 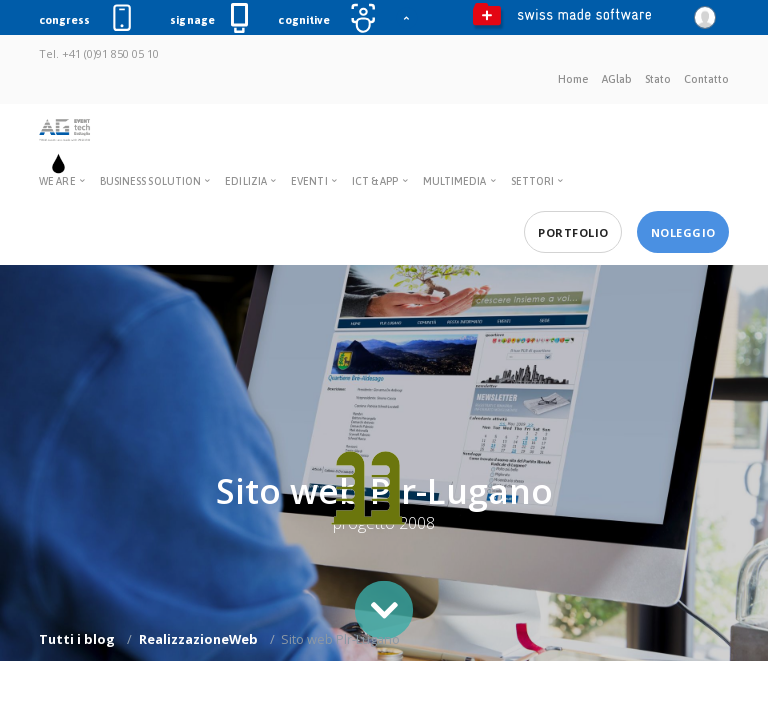 What do you see at coordinates (58, 163) in the screenshot?
I see `indicates water or hydration level` at bounding box center [58, 163].